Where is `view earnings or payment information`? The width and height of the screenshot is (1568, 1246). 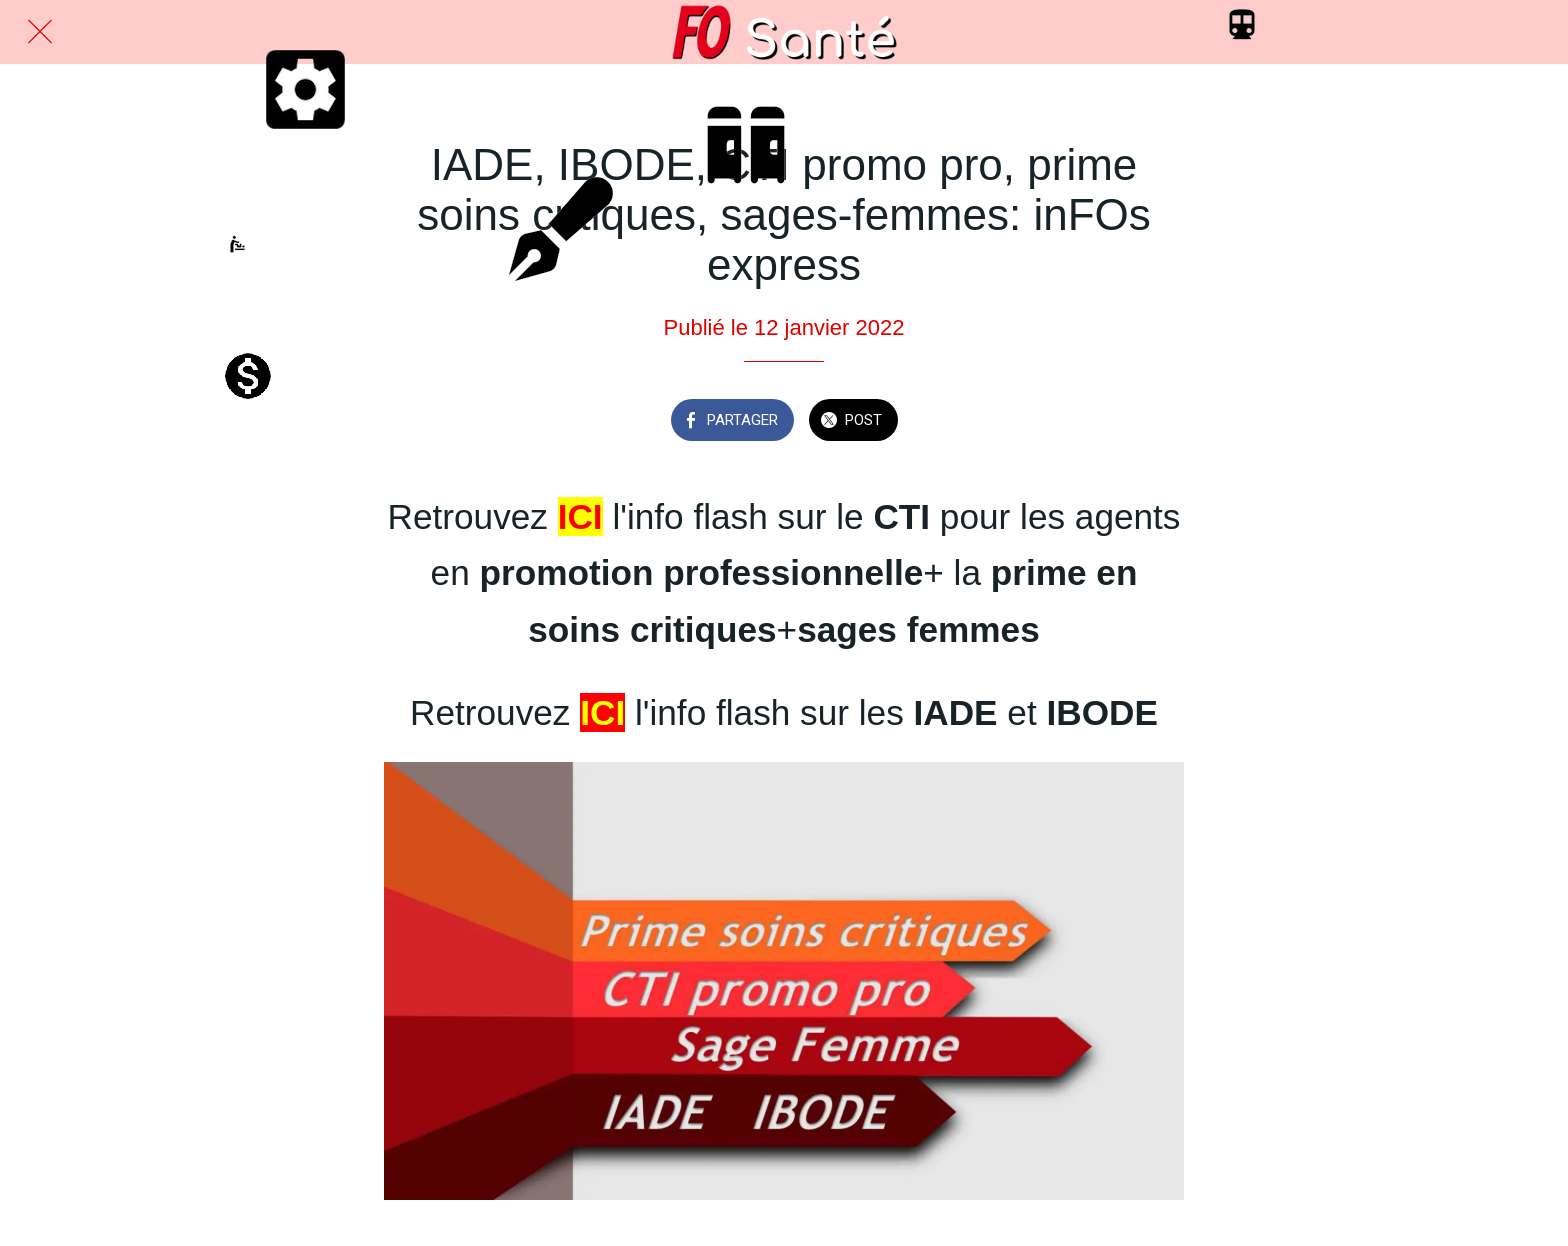 view earnings or payment information is located at coordinates (248, 376).